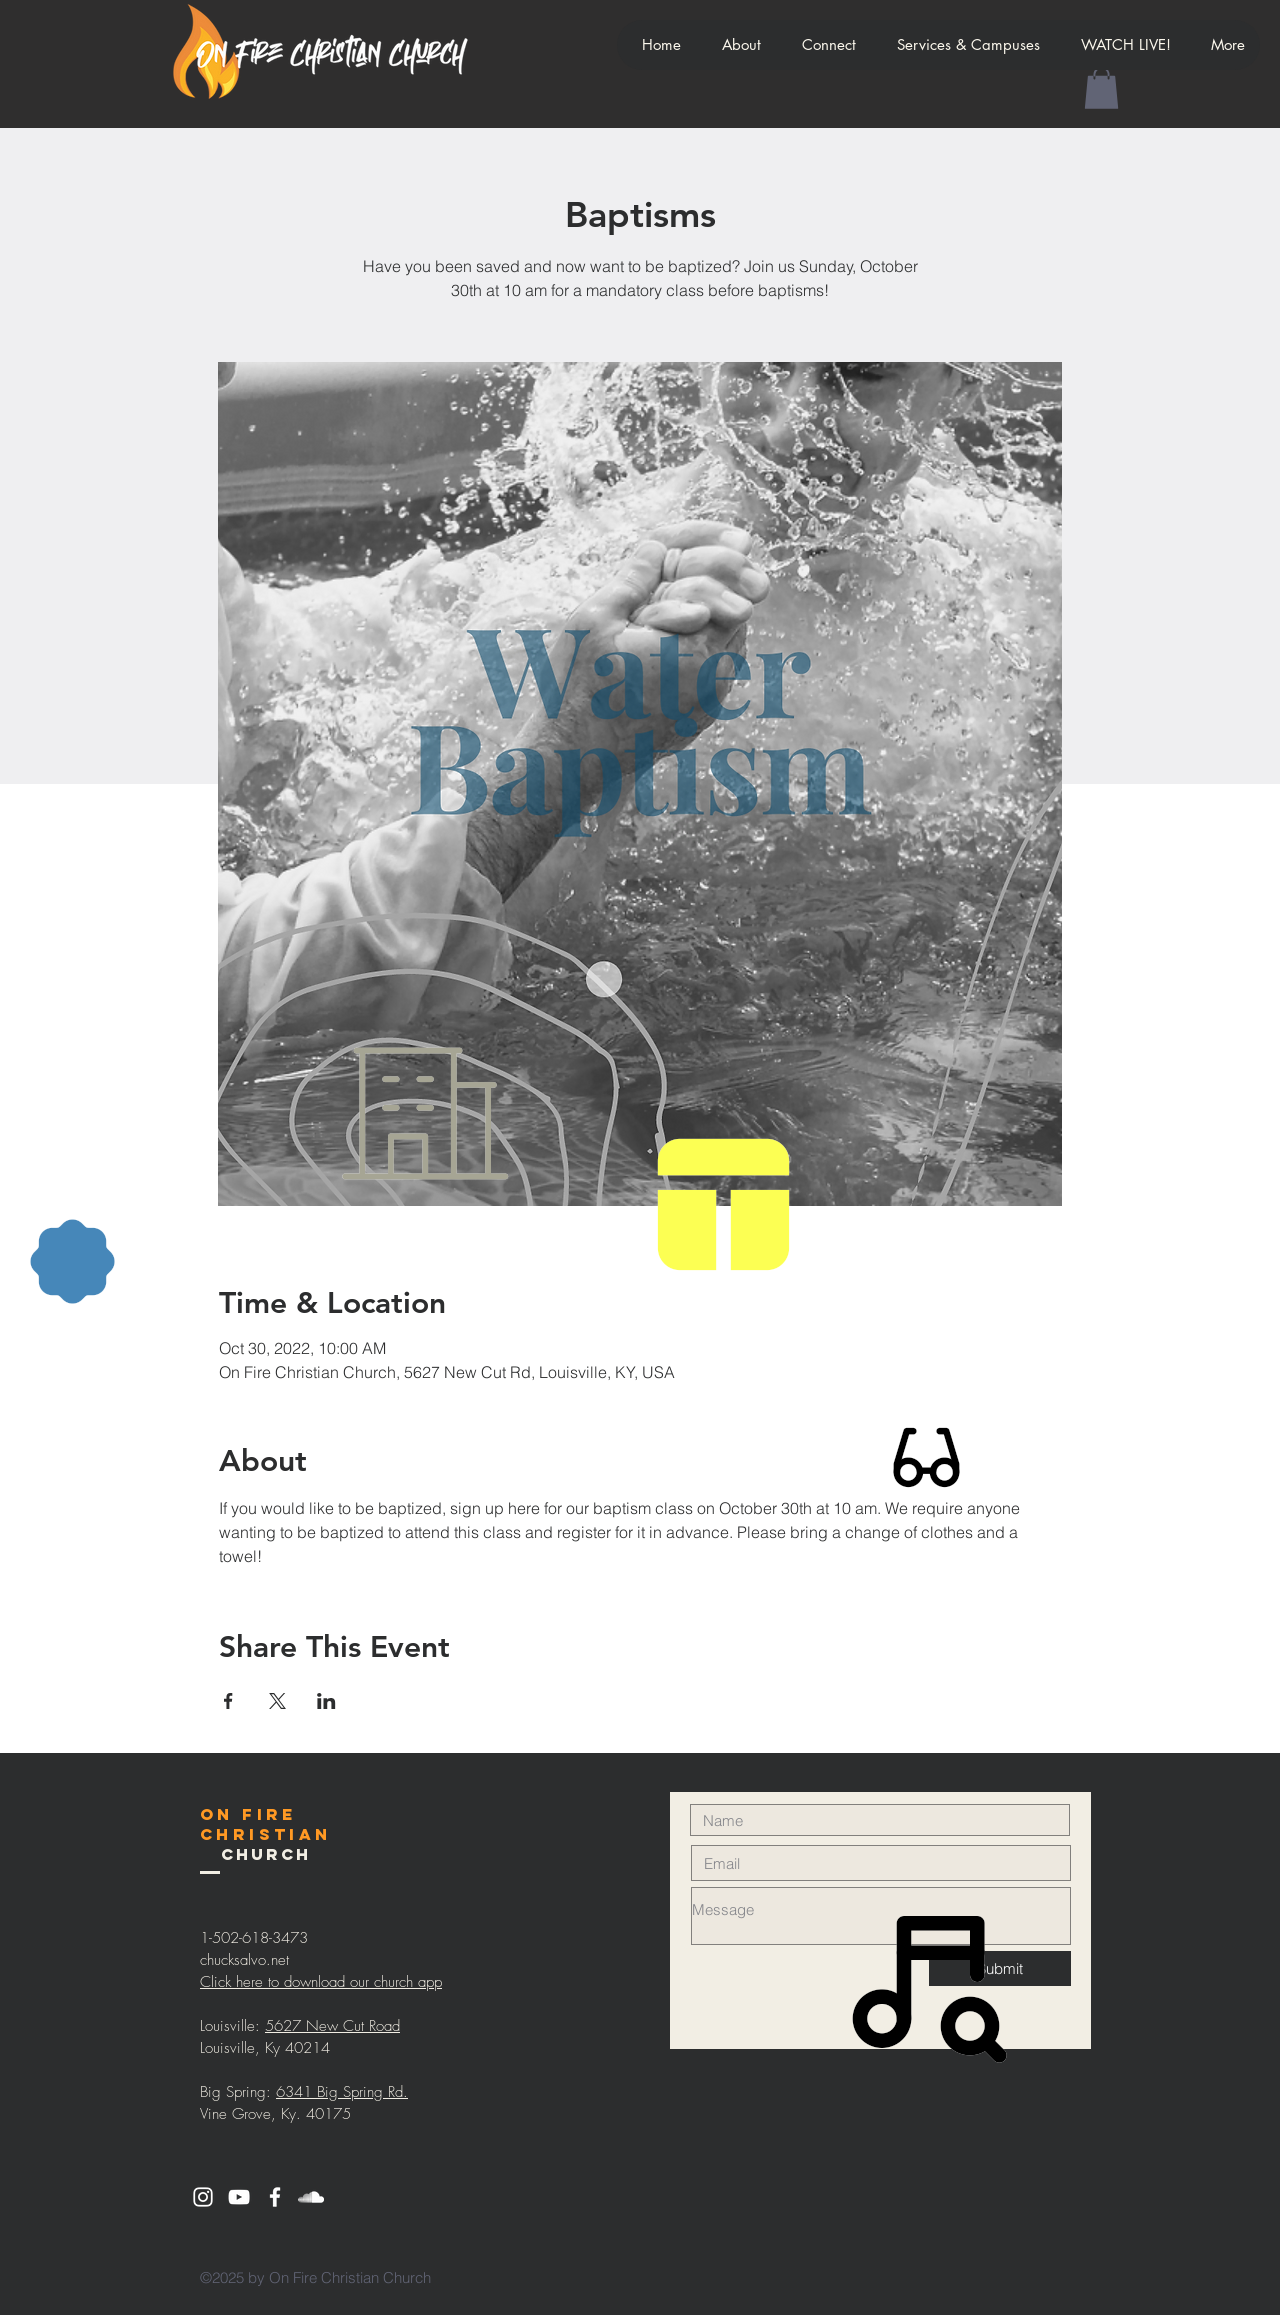 This screenshot has height=2315, width=1280. Describe the element at coordinates (419, 1113) in the screenshot. I see `view office or workplace location` at that location.